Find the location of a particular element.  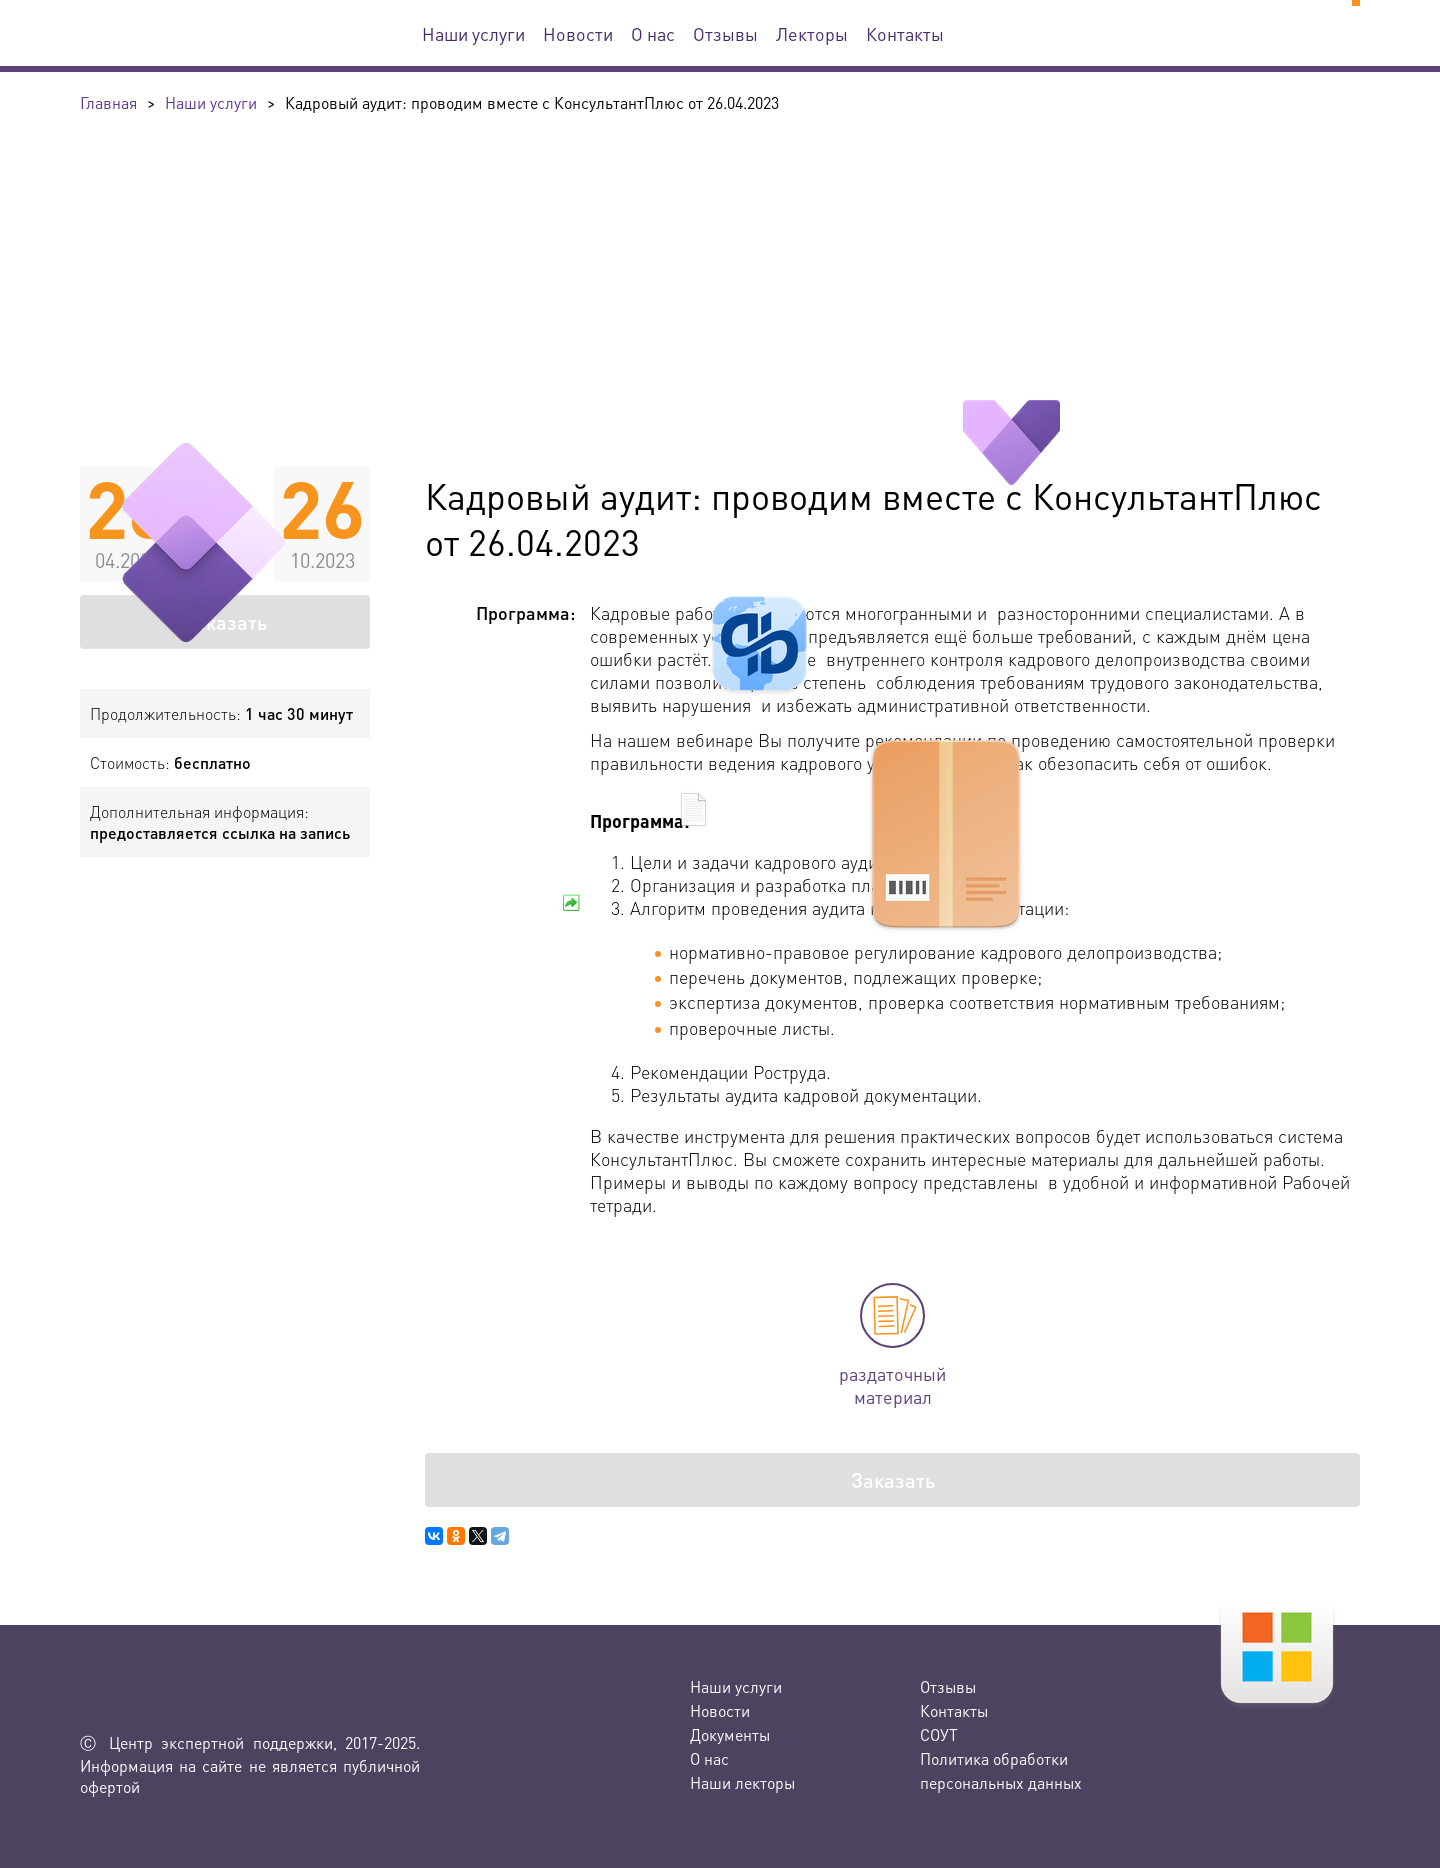

open or install a debian software package is located at coordinates (946, 834).